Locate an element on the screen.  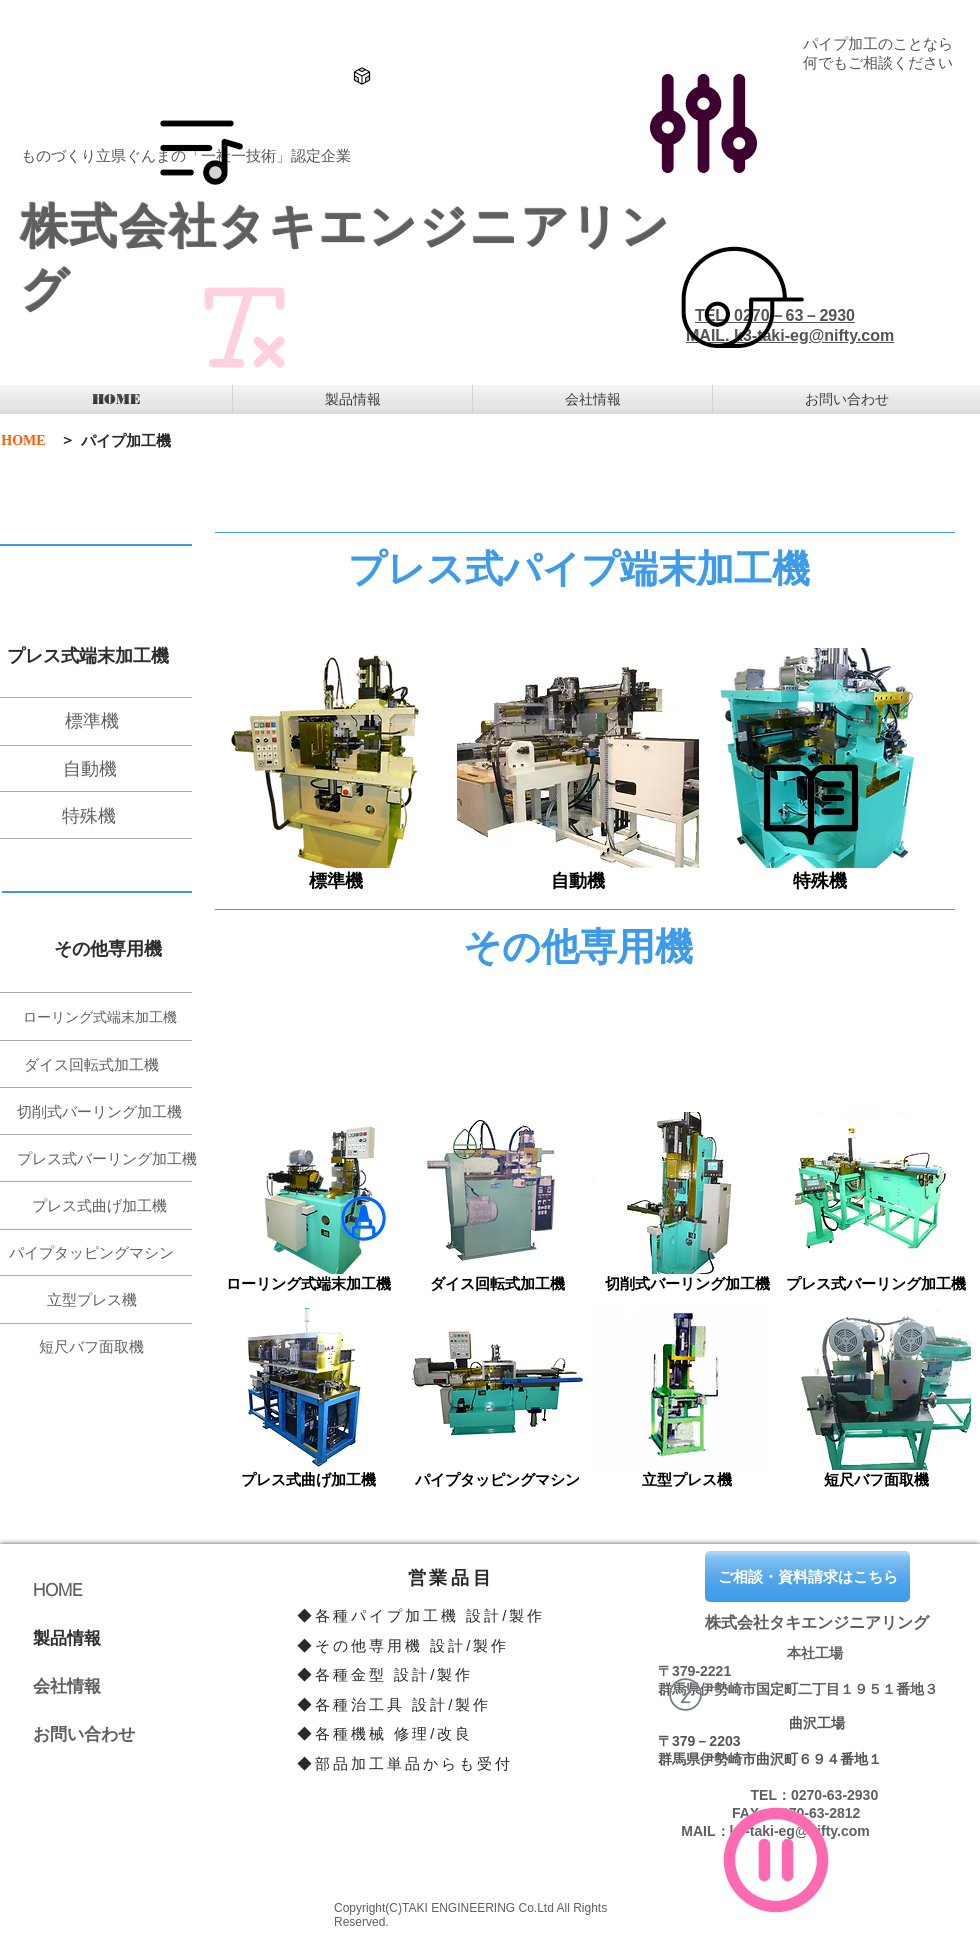
open codesandbox development environment is located at coordinates (362, 76).